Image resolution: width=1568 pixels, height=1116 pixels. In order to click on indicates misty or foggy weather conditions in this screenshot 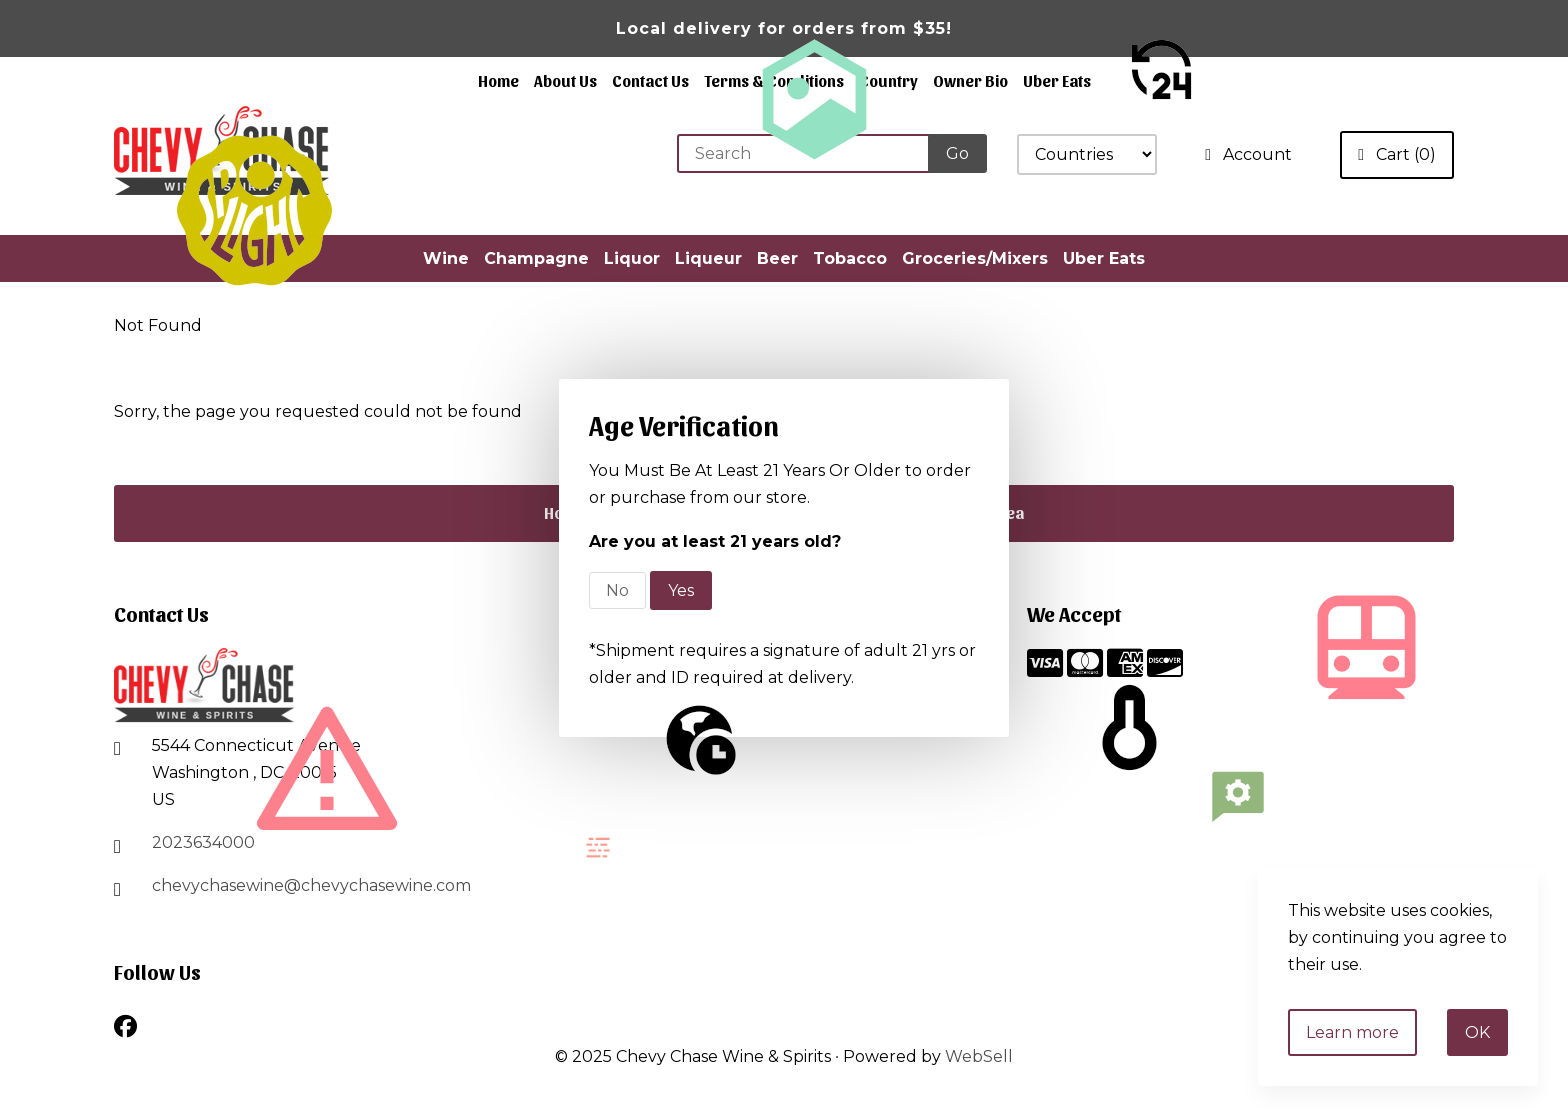, I will do `click(598, 847)`.